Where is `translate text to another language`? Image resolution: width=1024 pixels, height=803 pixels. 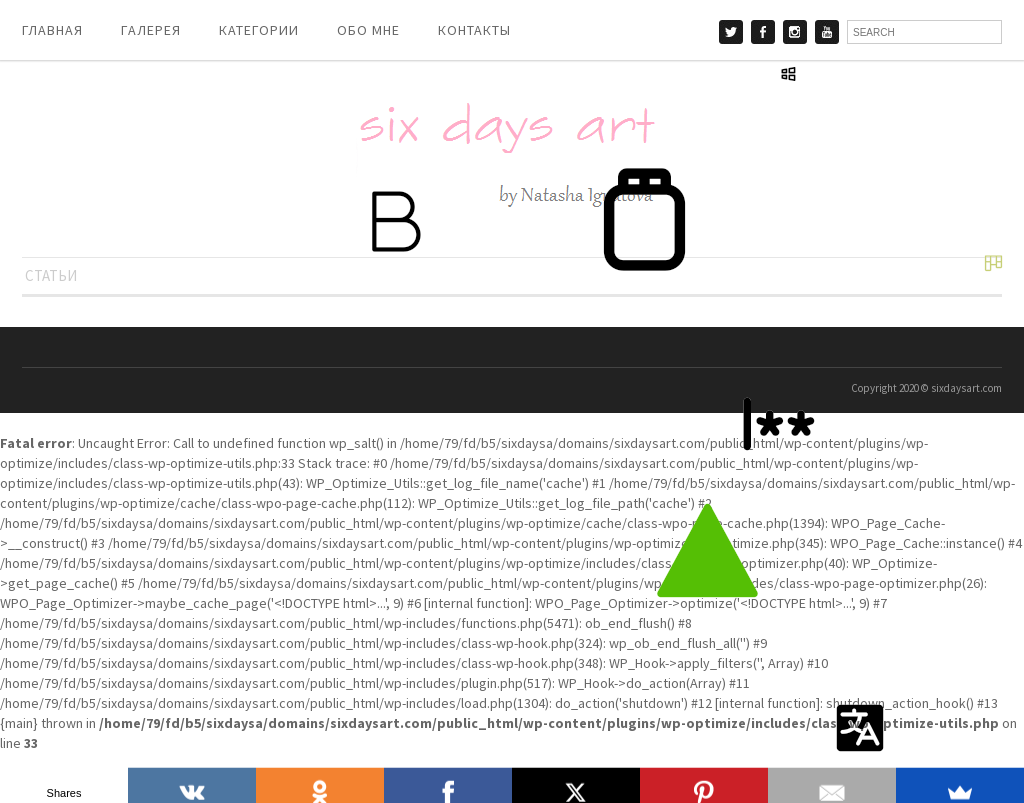
translate text to another language is located at coordinates (860, 728).